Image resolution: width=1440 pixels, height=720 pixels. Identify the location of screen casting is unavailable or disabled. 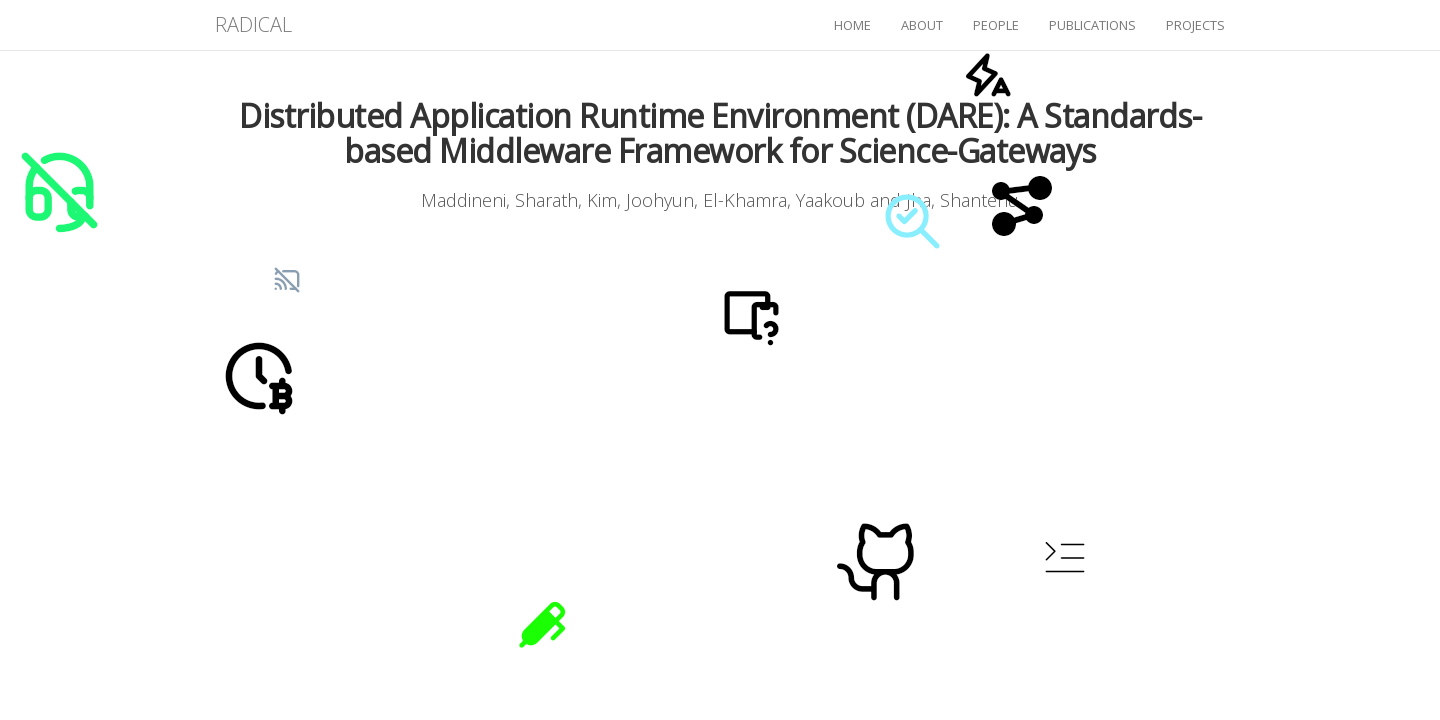
(287, 280).